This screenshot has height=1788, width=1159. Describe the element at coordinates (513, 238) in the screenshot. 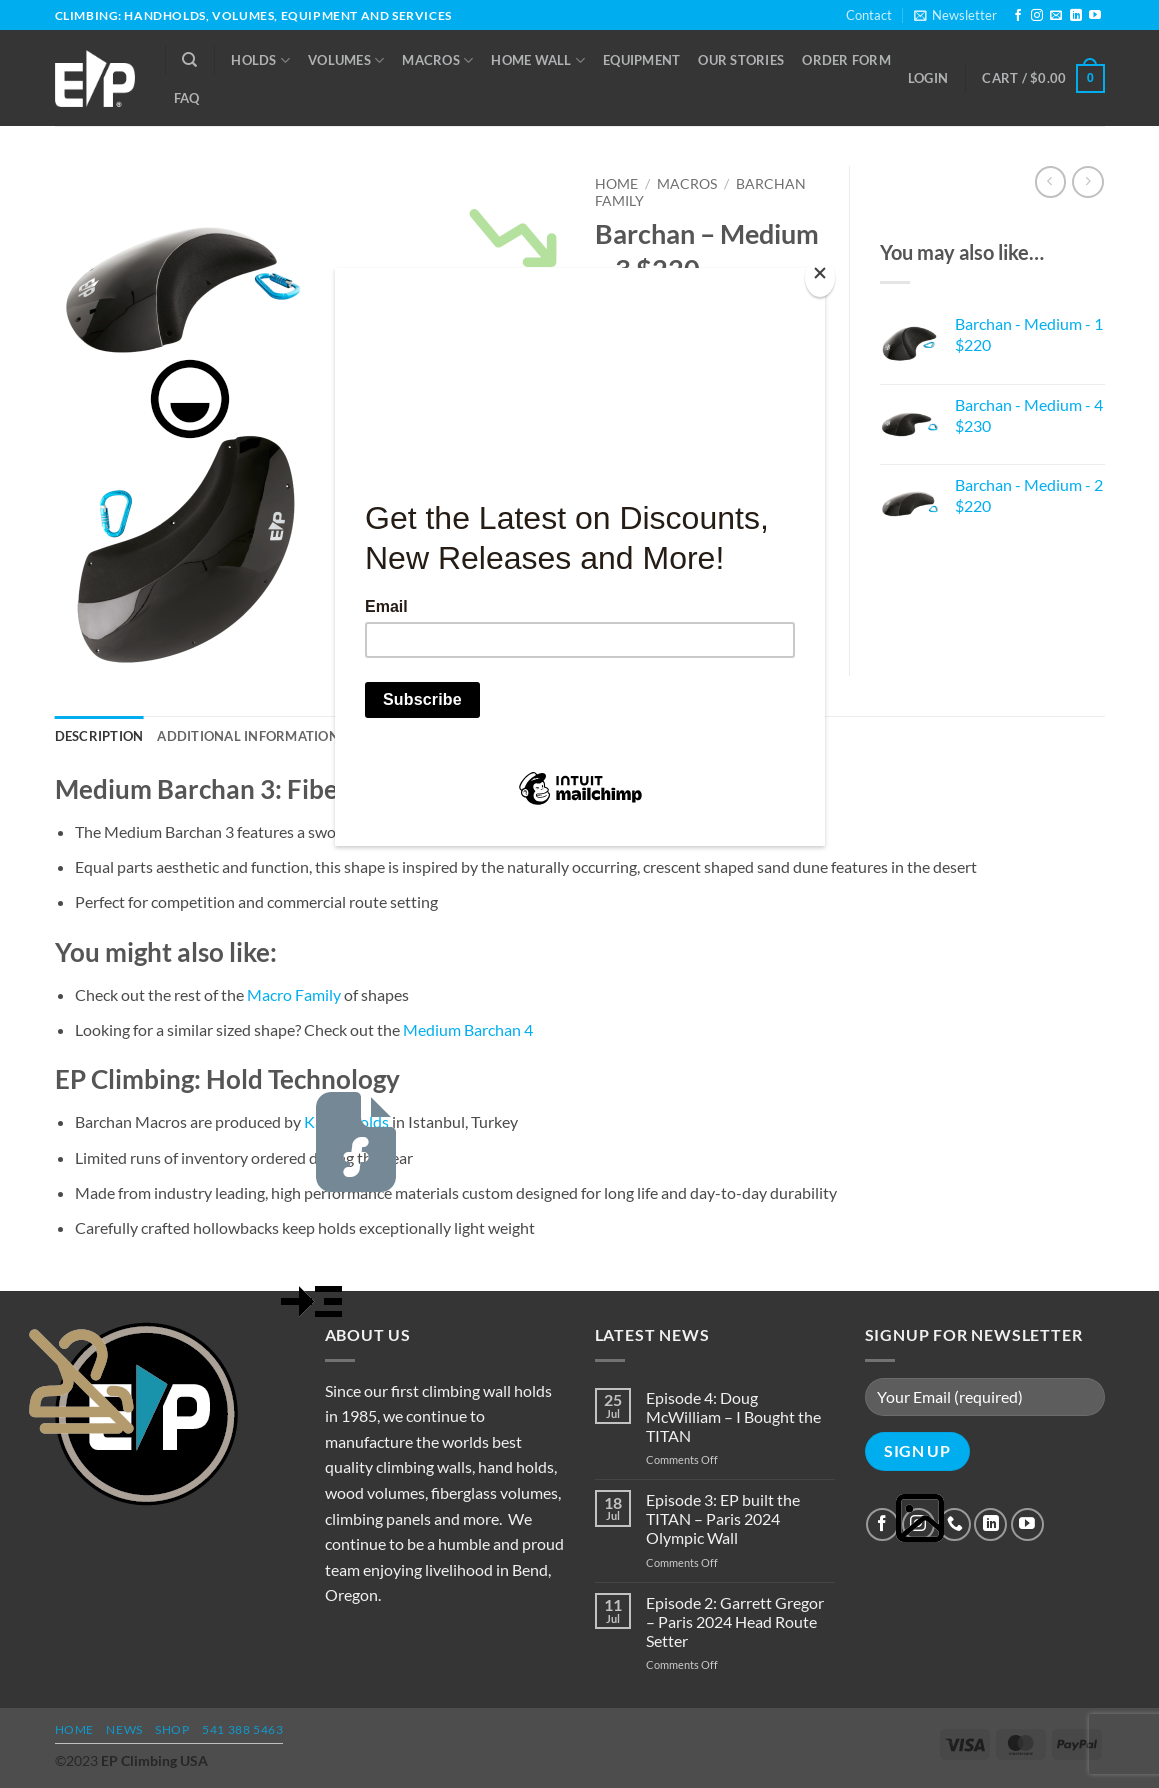

I see `indicates a downward trend or decline` at that location.